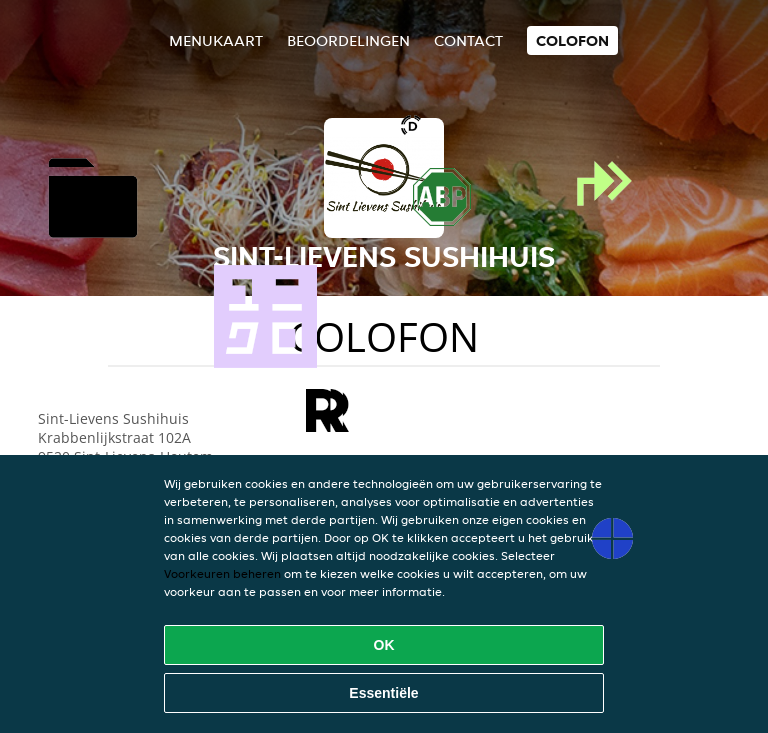 This screenshot has height=733, width=768. What do you see at coordinates (612, 538) in the screenshot?
I see `quarto publishing system logo` at bounding box center [612, 538].